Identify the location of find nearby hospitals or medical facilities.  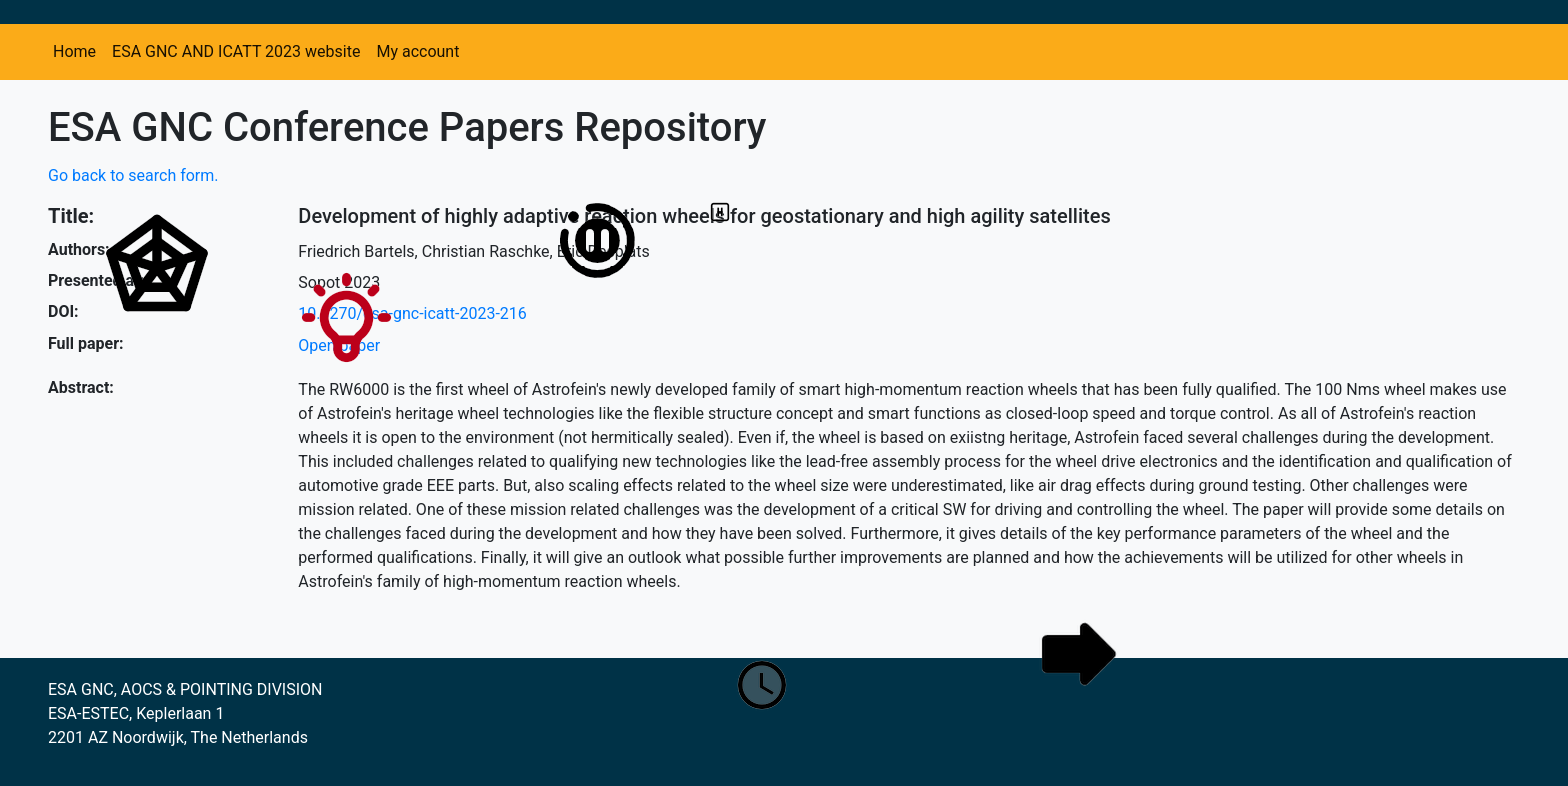
(720, 212).